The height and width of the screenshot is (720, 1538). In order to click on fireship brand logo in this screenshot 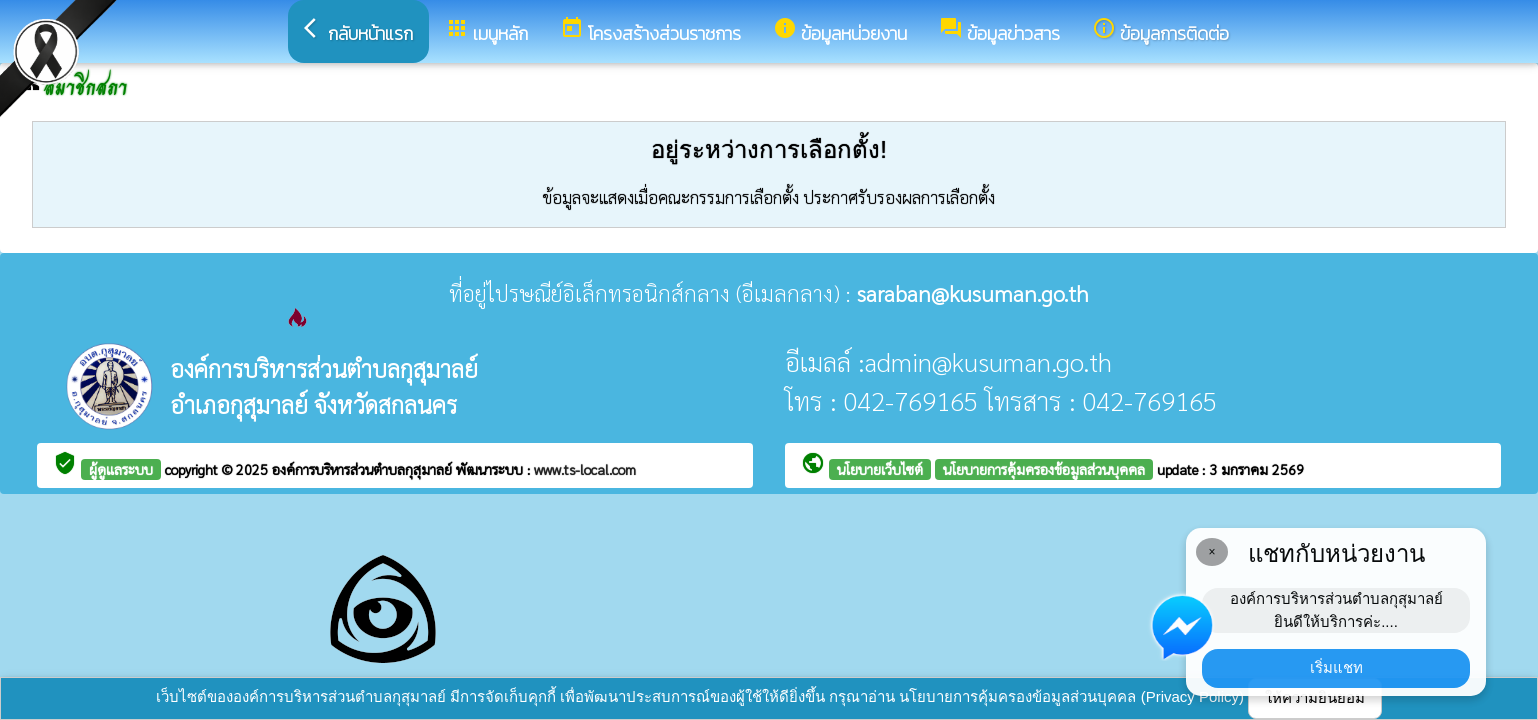, I will do `click(297, 317)`.